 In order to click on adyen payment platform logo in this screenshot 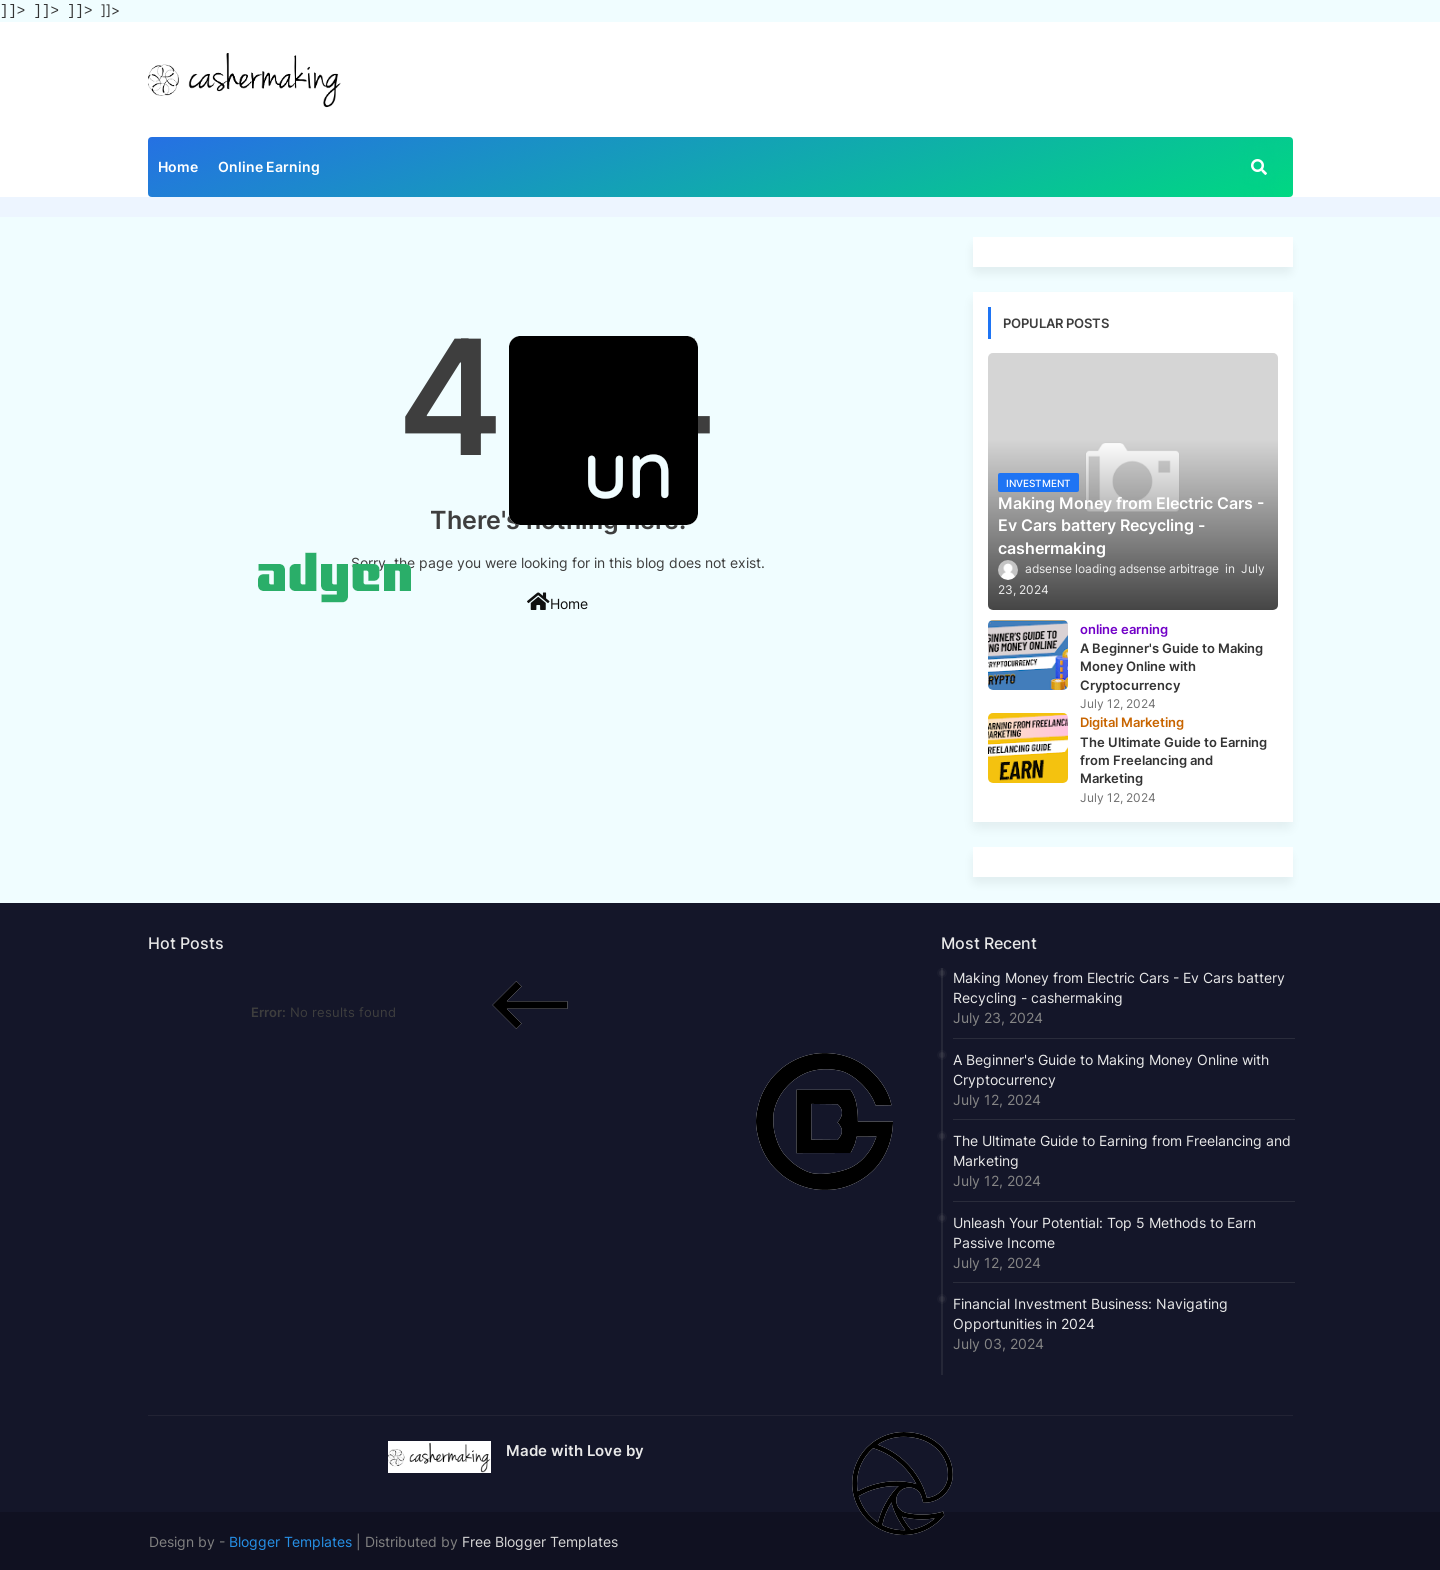, I will do `click(334, 577)`.